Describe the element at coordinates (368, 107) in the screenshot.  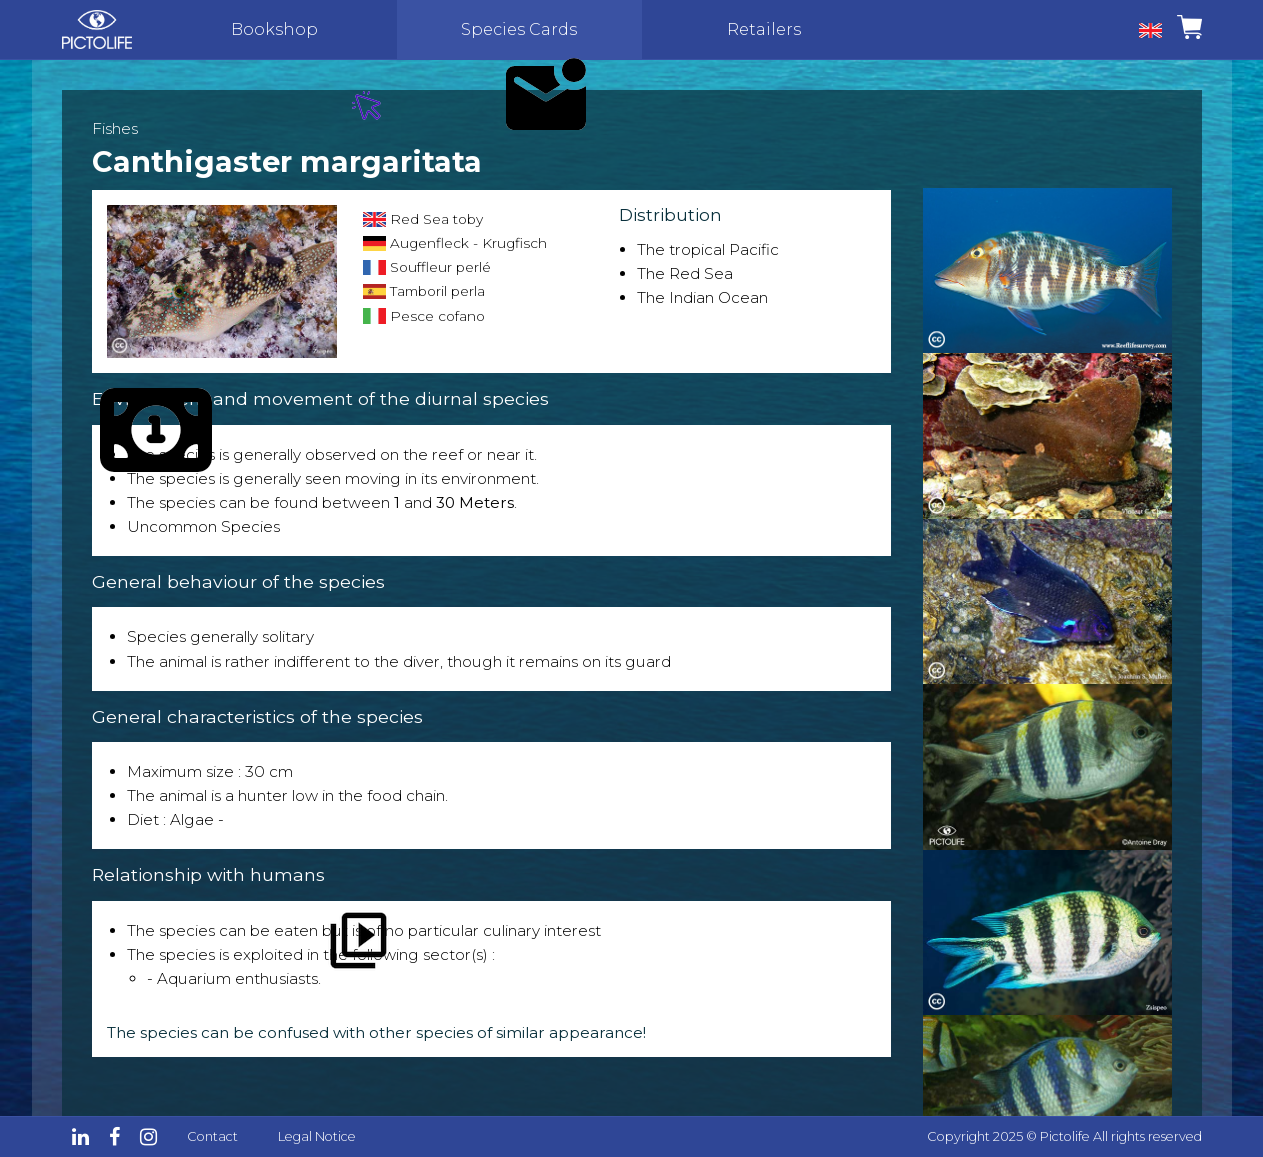
I see `click or tap to interact` at that location.